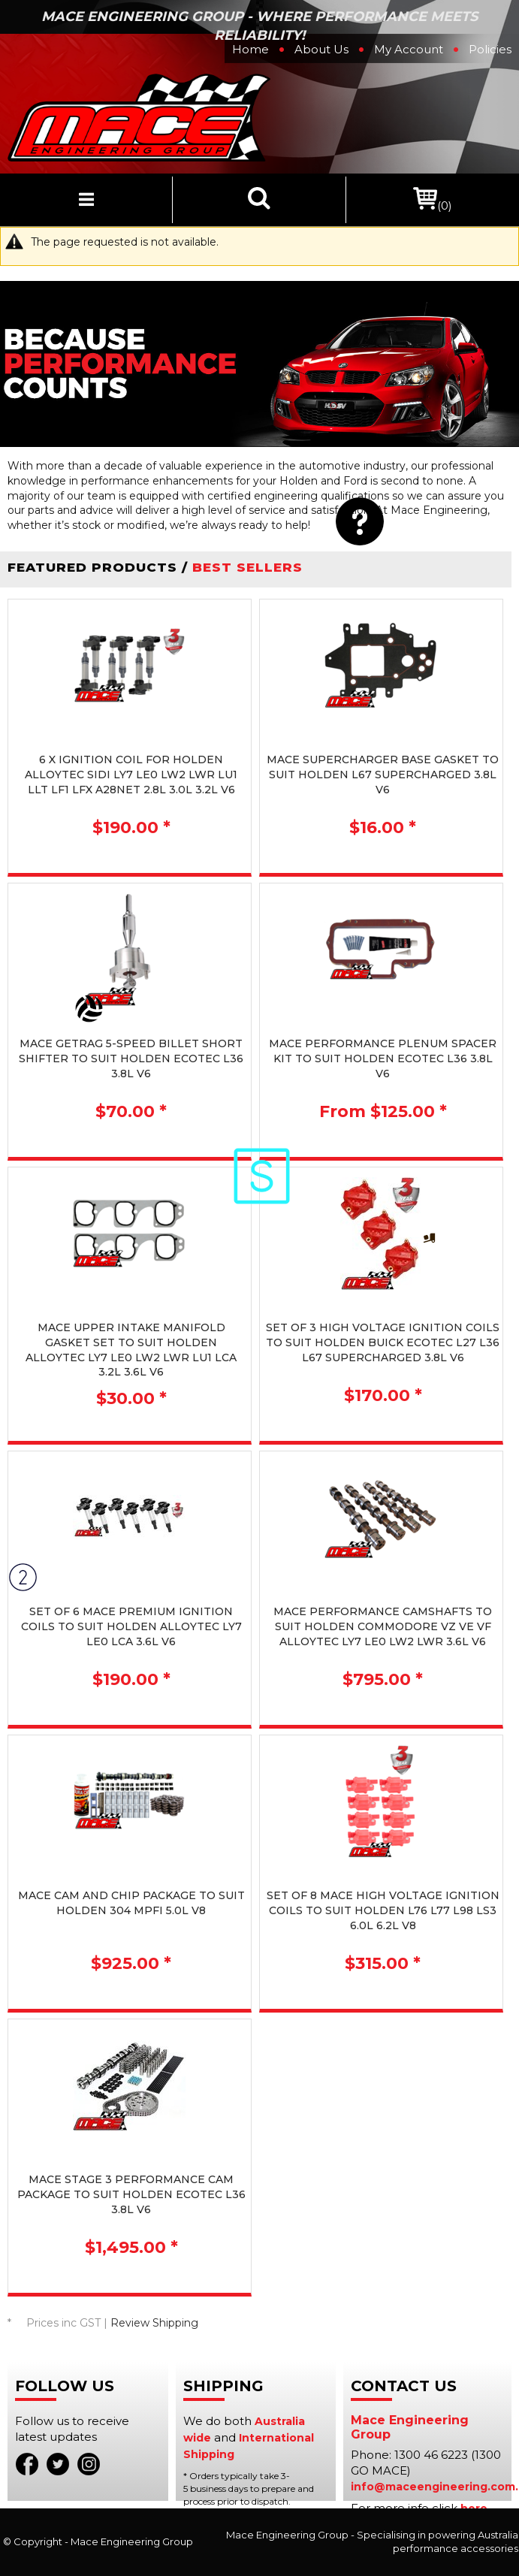 This screenshot has height=2576, width=519. What do you see at coordinates (429, 1237) in the screenshot?
I see `indicates order is being loaded for delivery` at bounding box center [429, 1237].